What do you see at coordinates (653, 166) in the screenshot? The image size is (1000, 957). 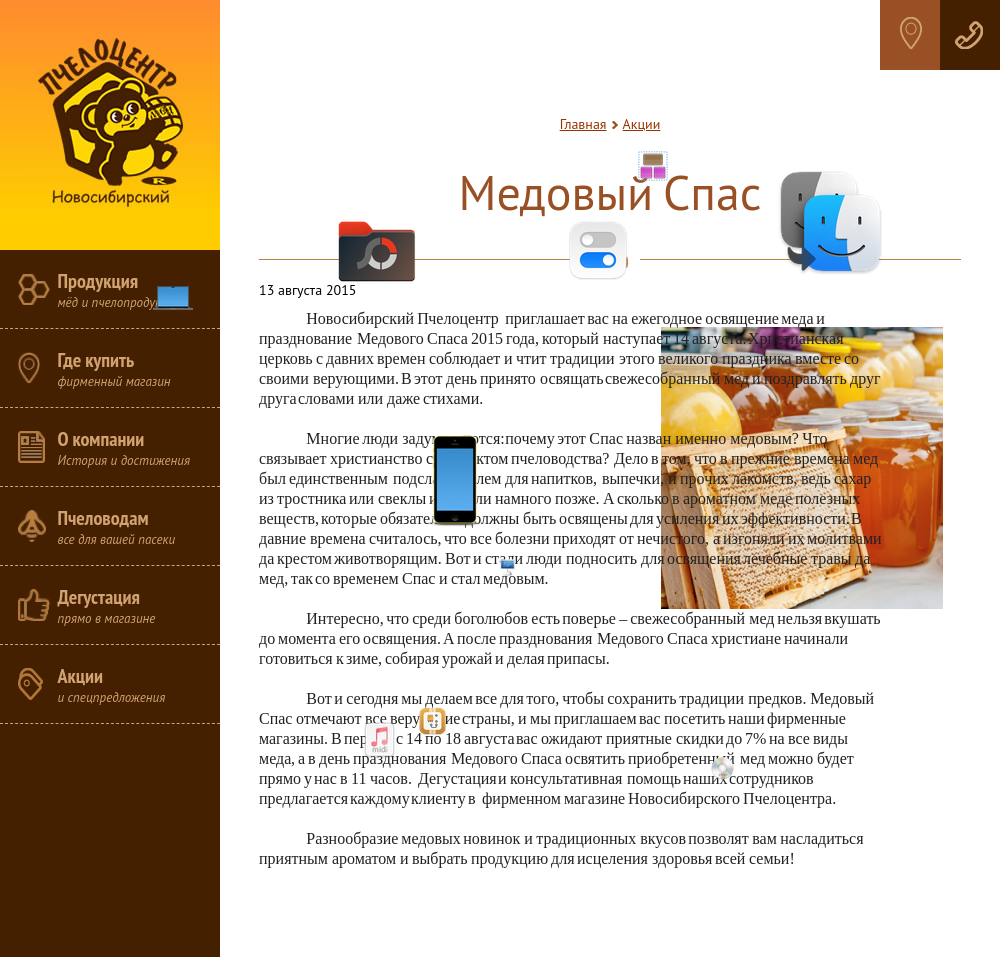 I see `select all items in the current view` at bounding box center [653, 166].